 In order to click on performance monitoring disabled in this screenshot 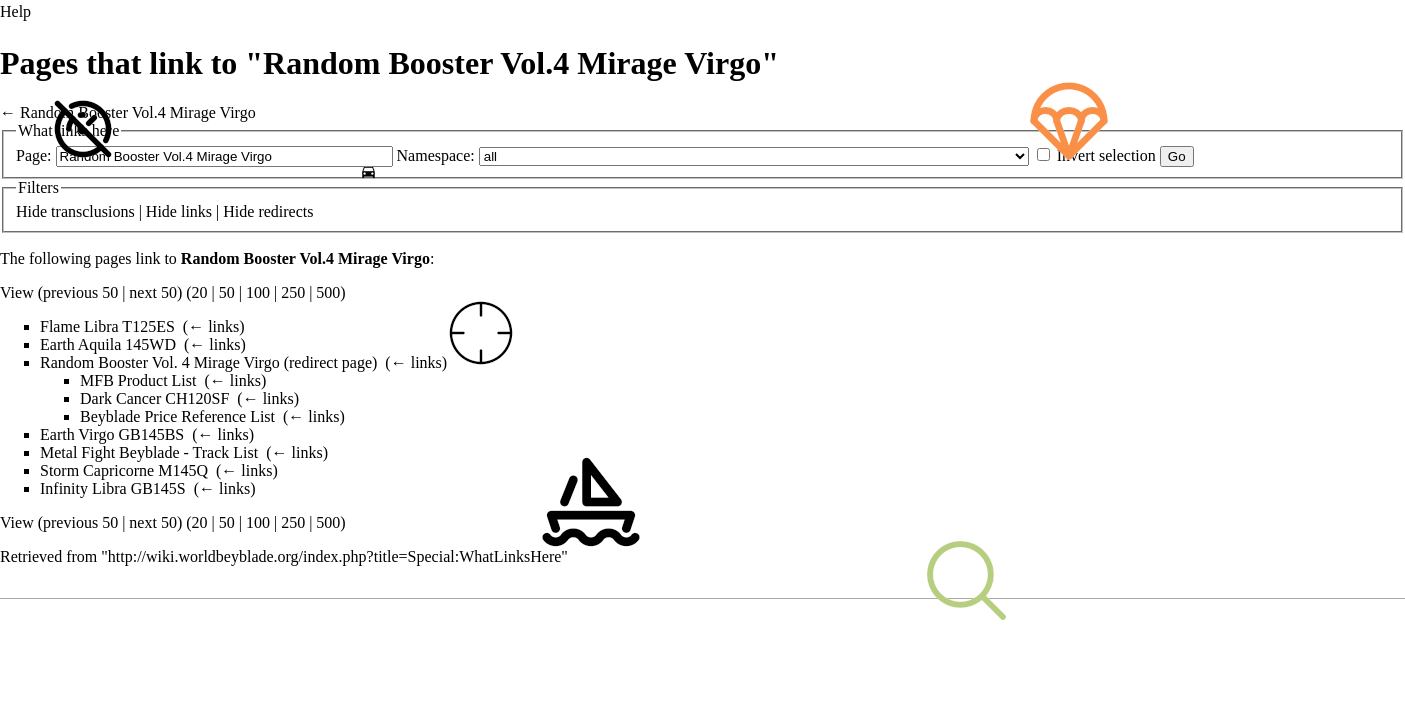, I will do `click(83, 129)`.